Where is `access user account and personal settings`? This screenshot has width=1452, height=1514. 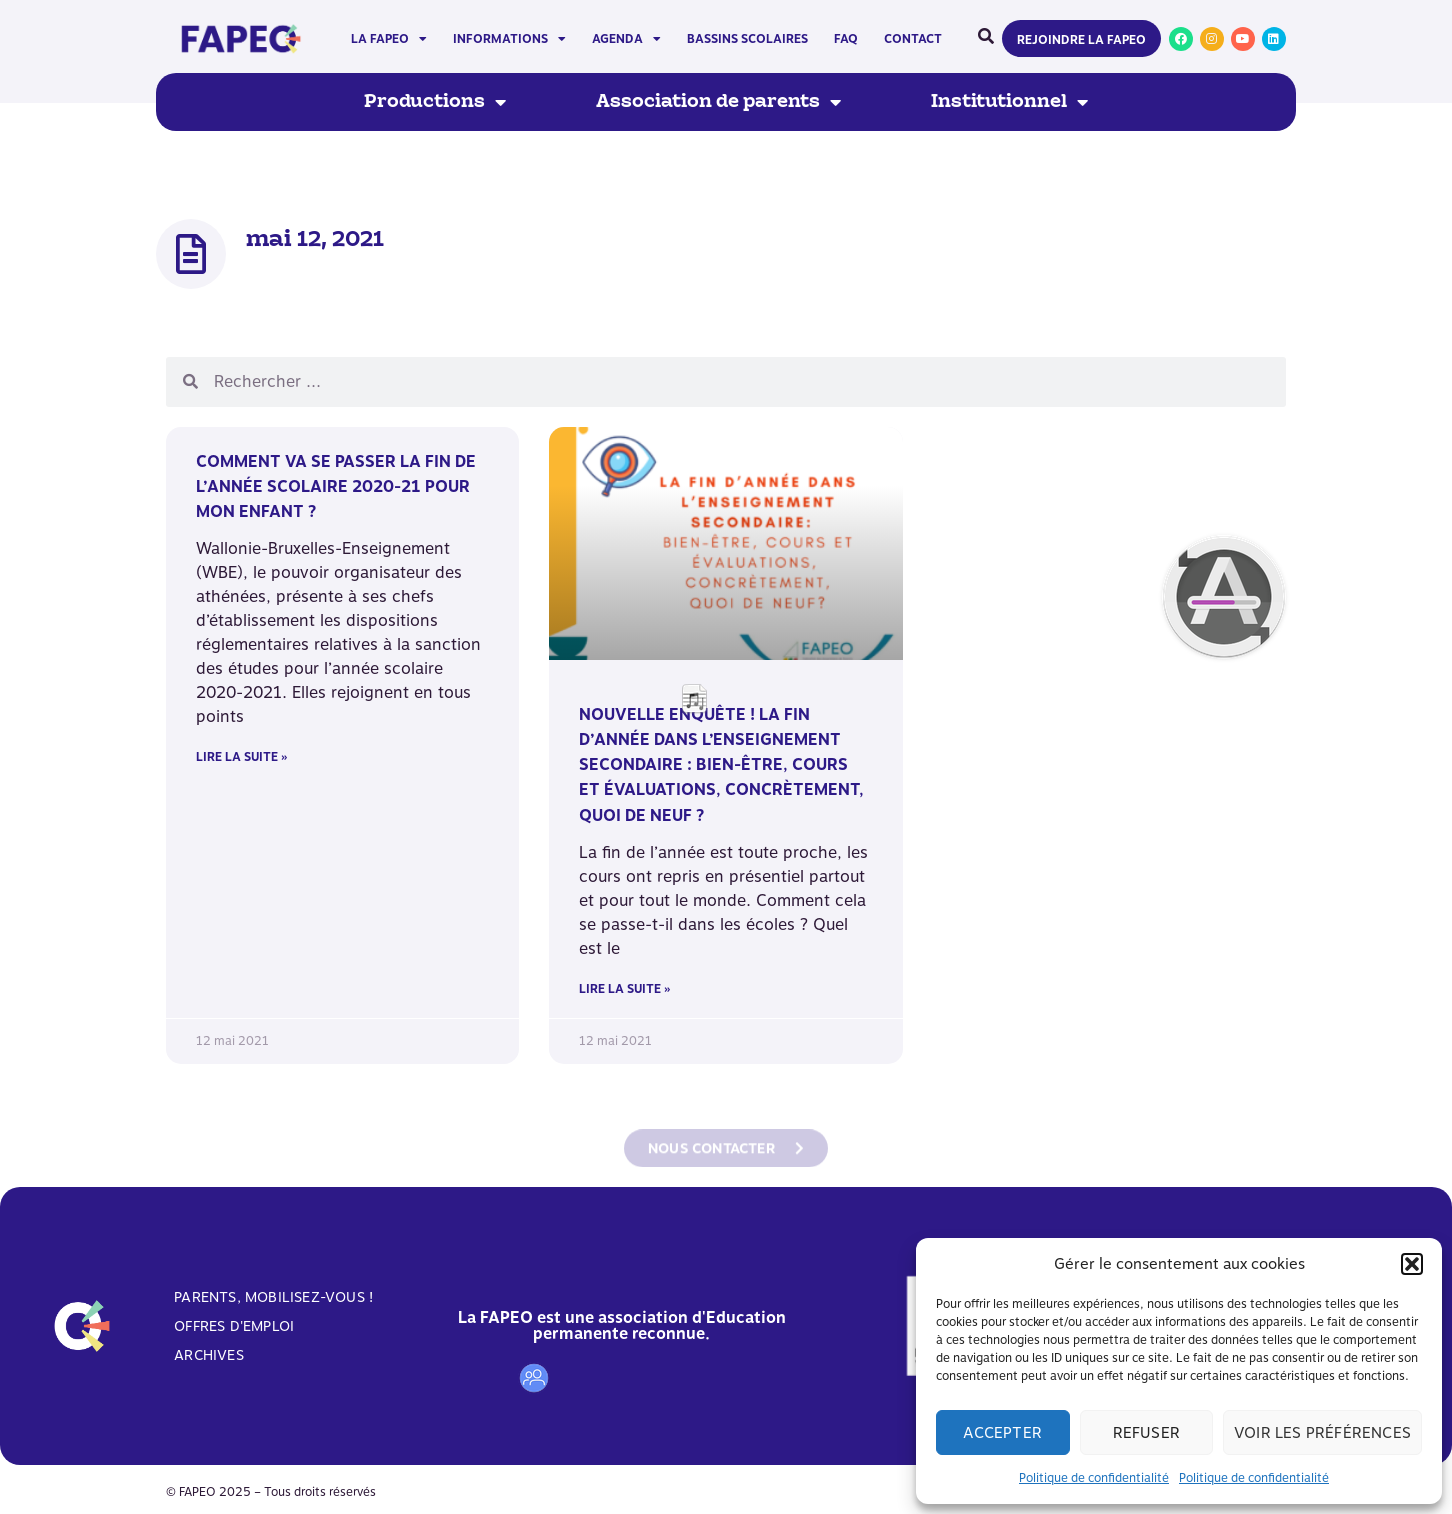
access user account and personal settings is located at coordinates (534, 1378).